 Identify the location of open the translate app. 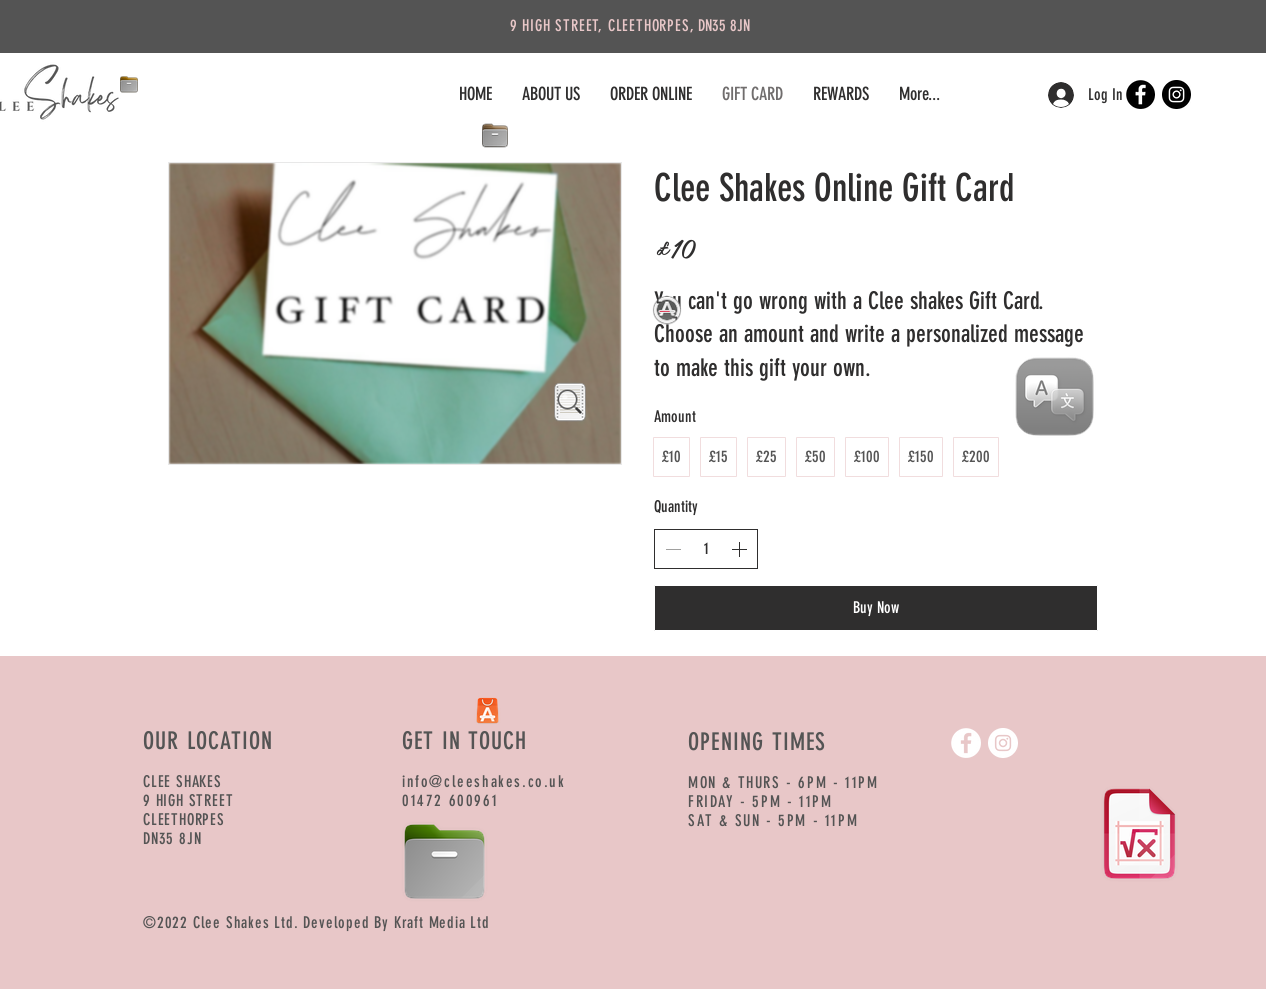
(1054, 396).